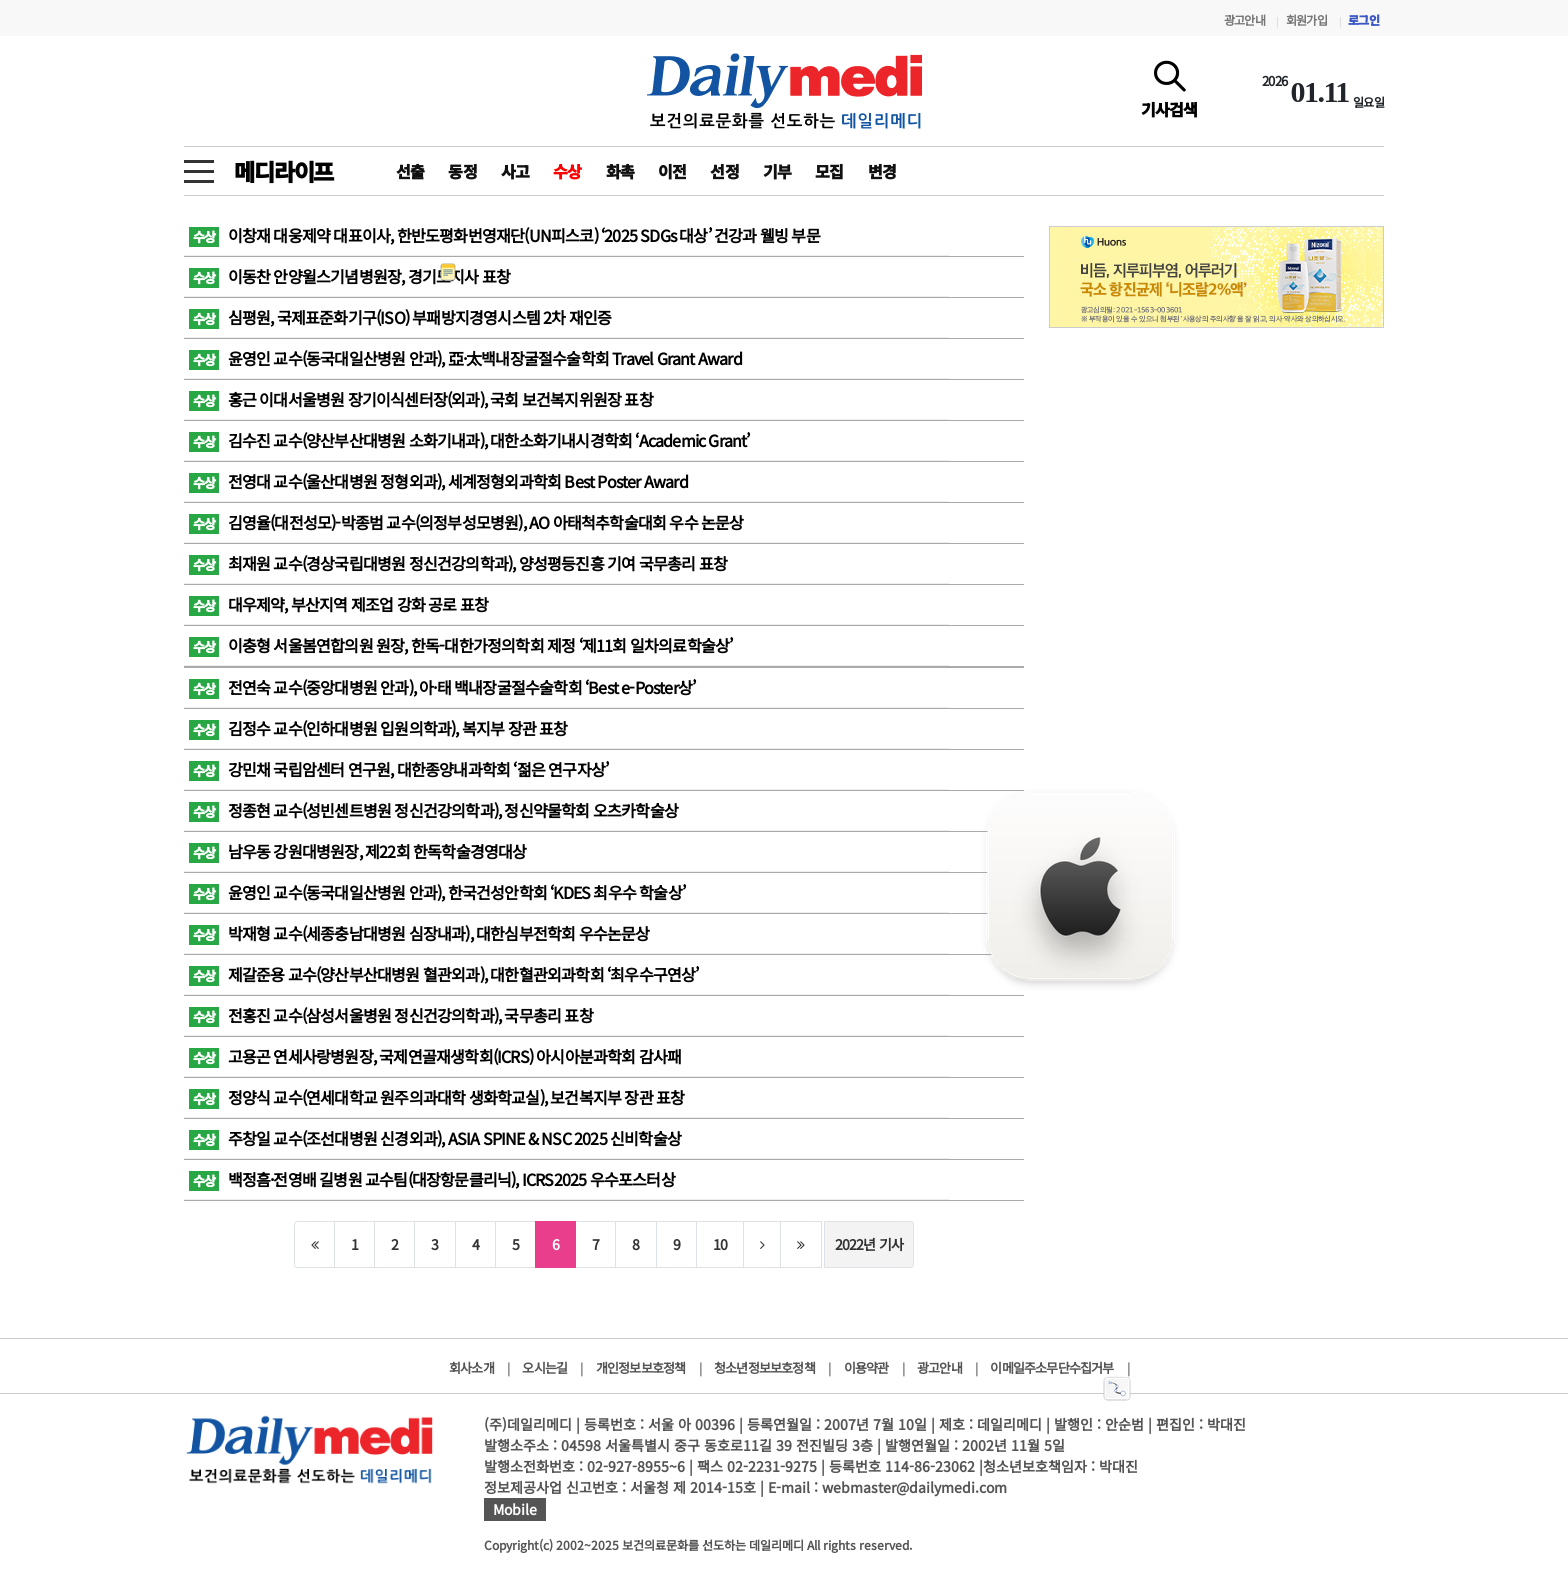 This screenshot has height=1594, width=1568. Describe the element at coordinates (1080, 886) in the screenshot. I see `open system preferences or settings` at that location.